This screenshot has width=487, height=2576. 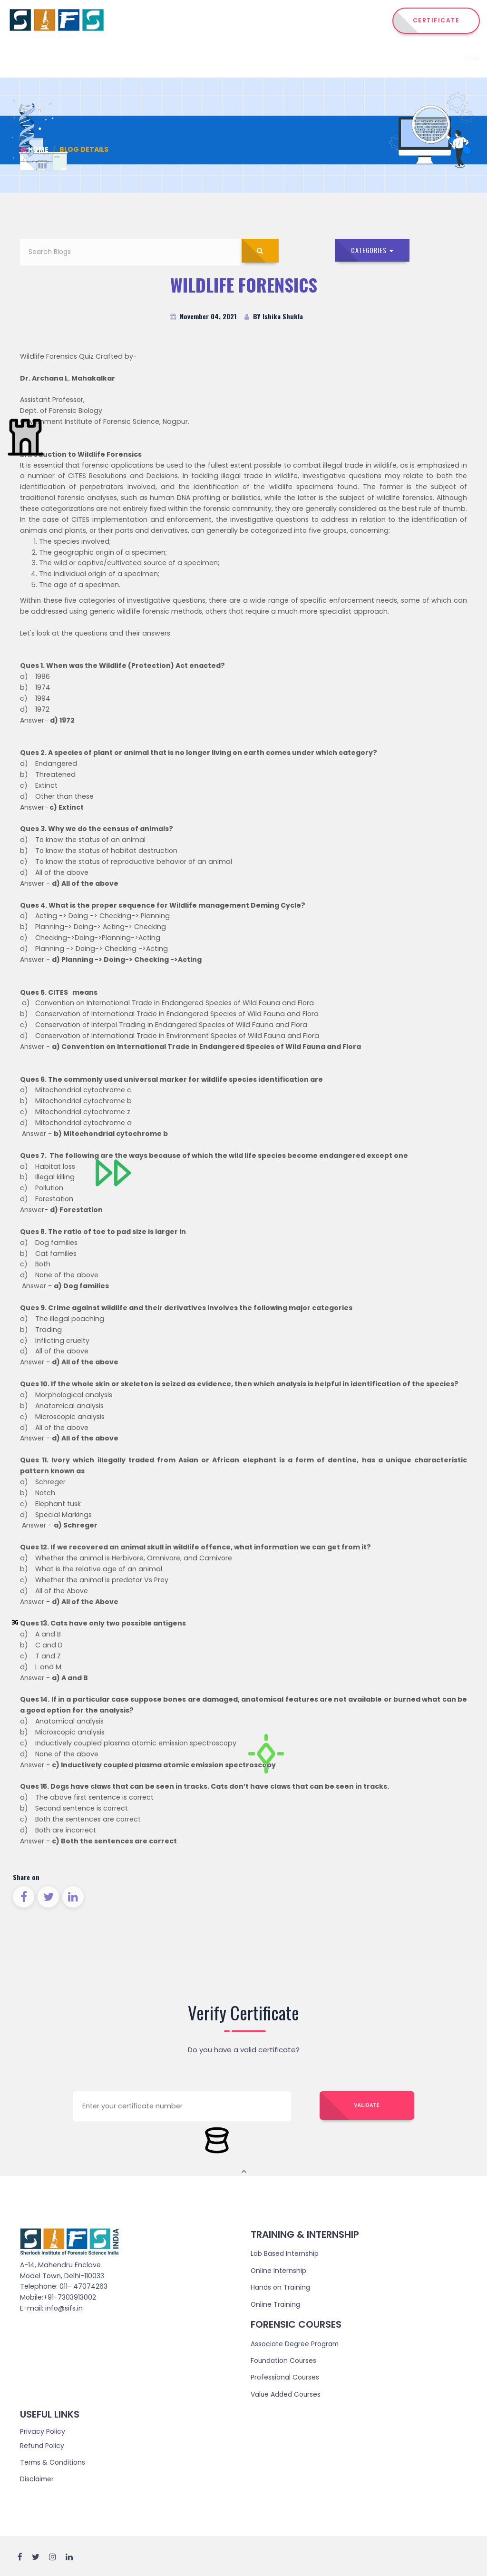 What do you see at coordinates (266, 1753) in the screenshot?
I see `align keyframe to center of timeline` at bounding box center [266, 1753].